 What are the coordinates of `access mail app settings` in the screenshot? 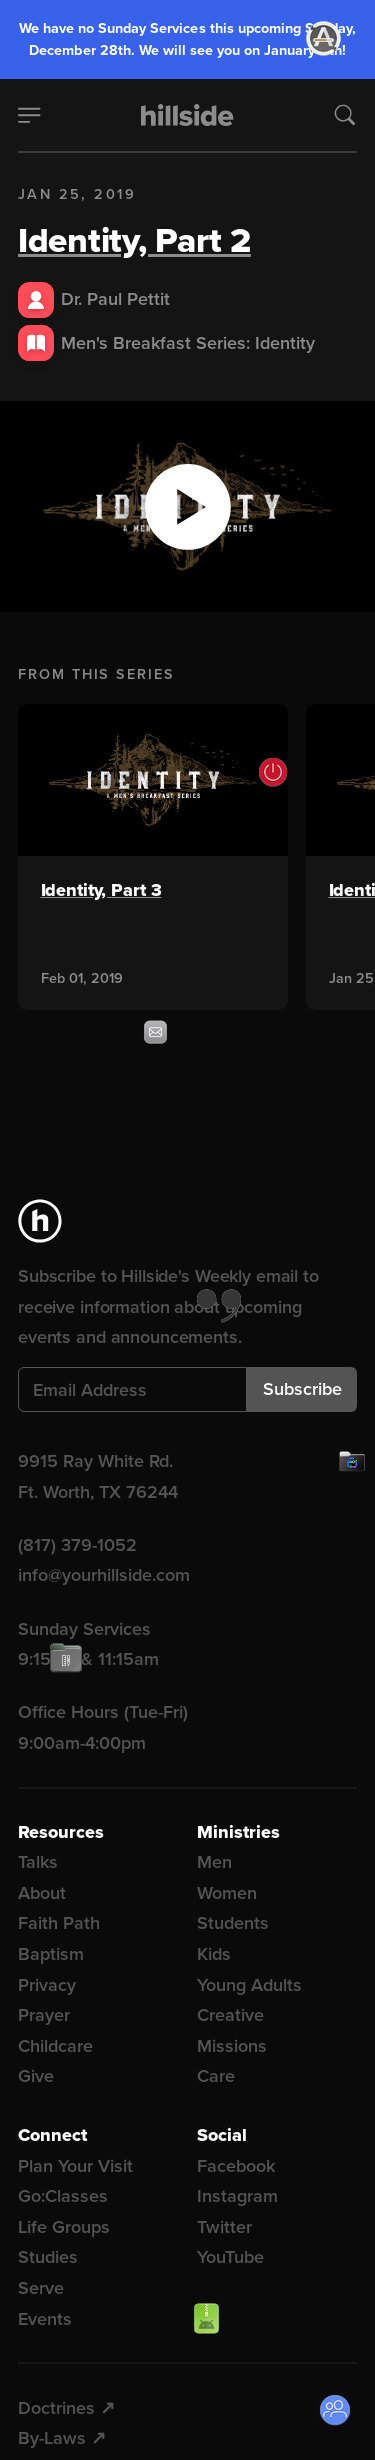 It's located at (155, 1032).